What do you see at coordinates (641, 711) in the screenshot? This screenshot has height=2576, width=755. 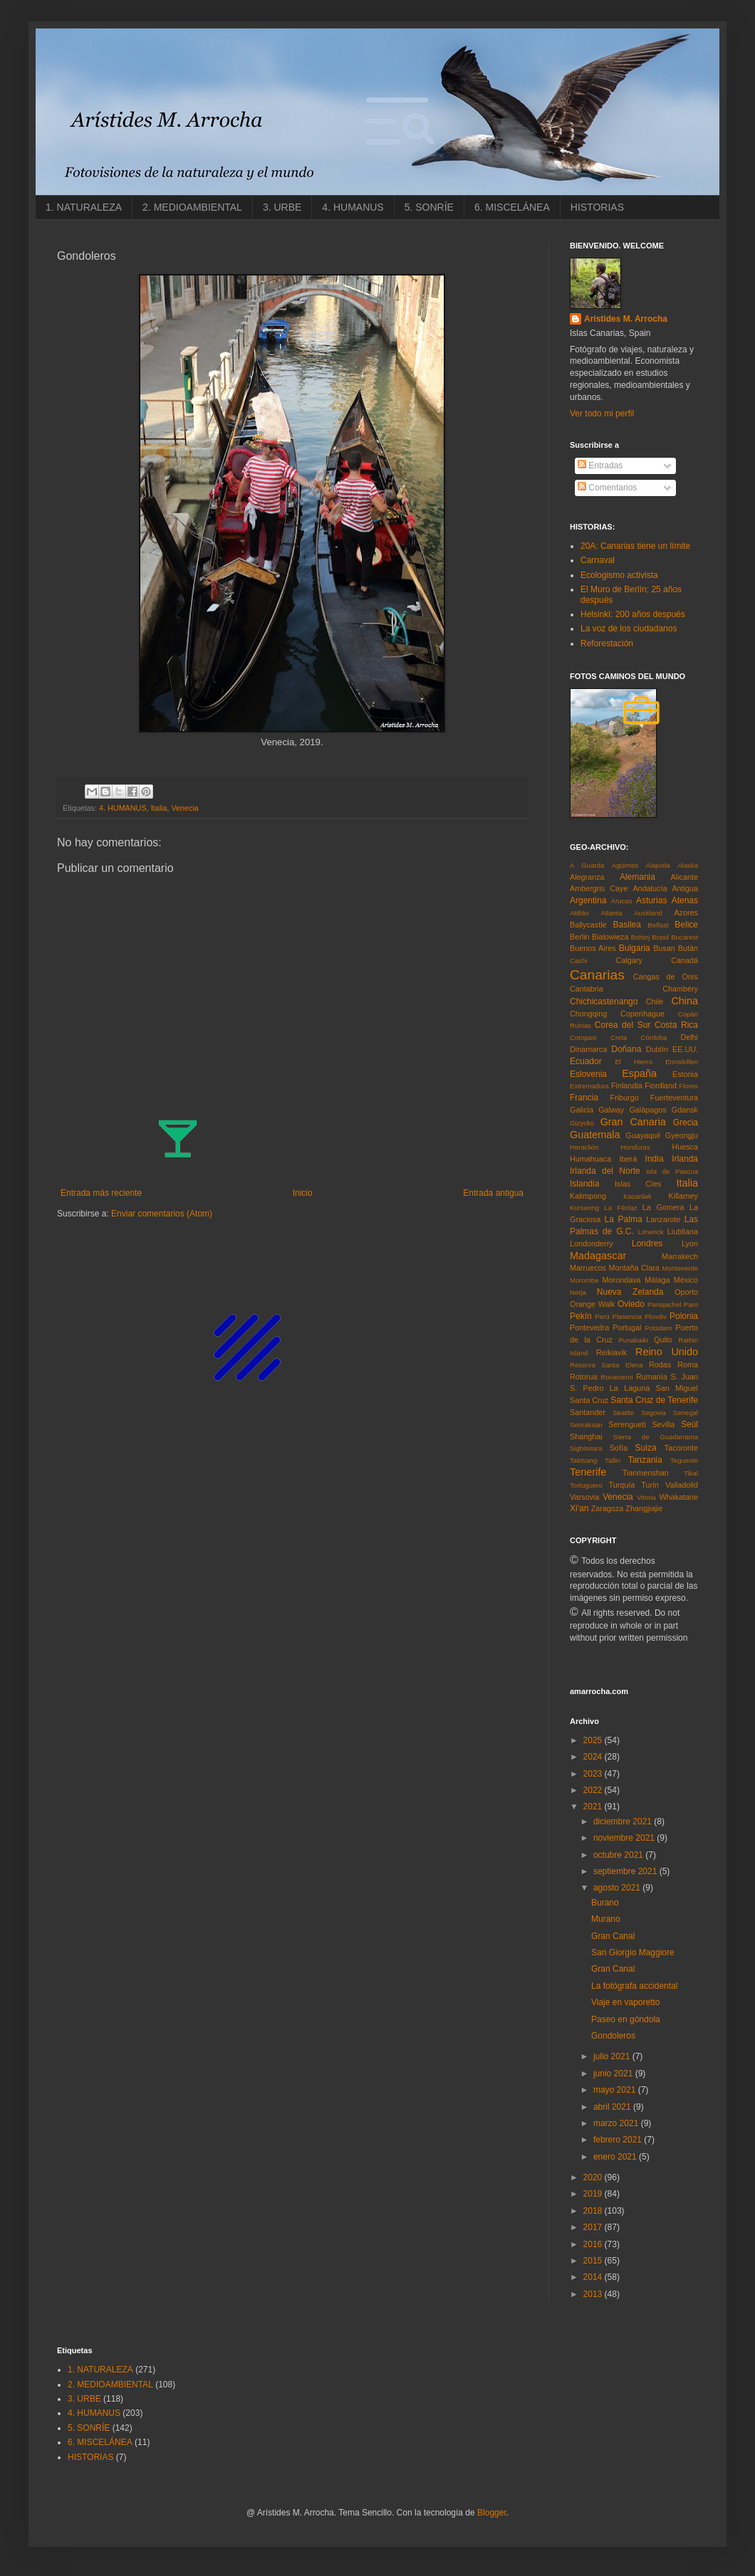 I see `access tools and utilities` at bounding box center [641, 711].